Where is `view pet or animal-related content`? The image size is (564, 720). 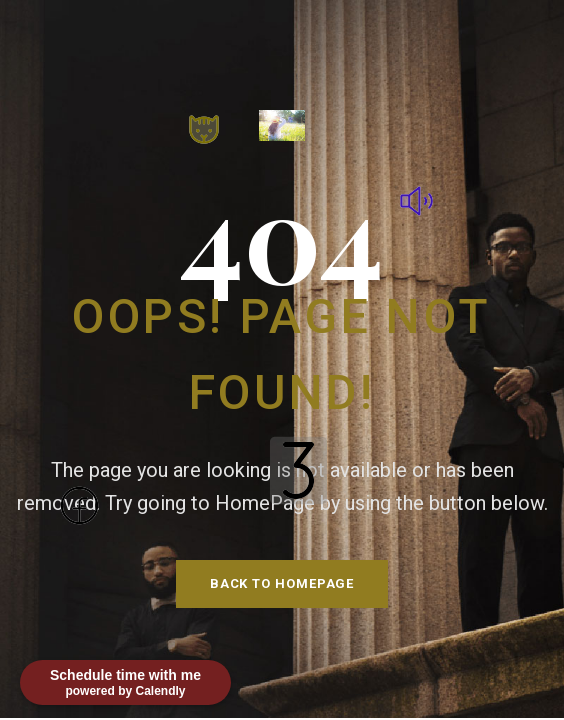
view pet or animal-related content is located at coordinates (204, 129).